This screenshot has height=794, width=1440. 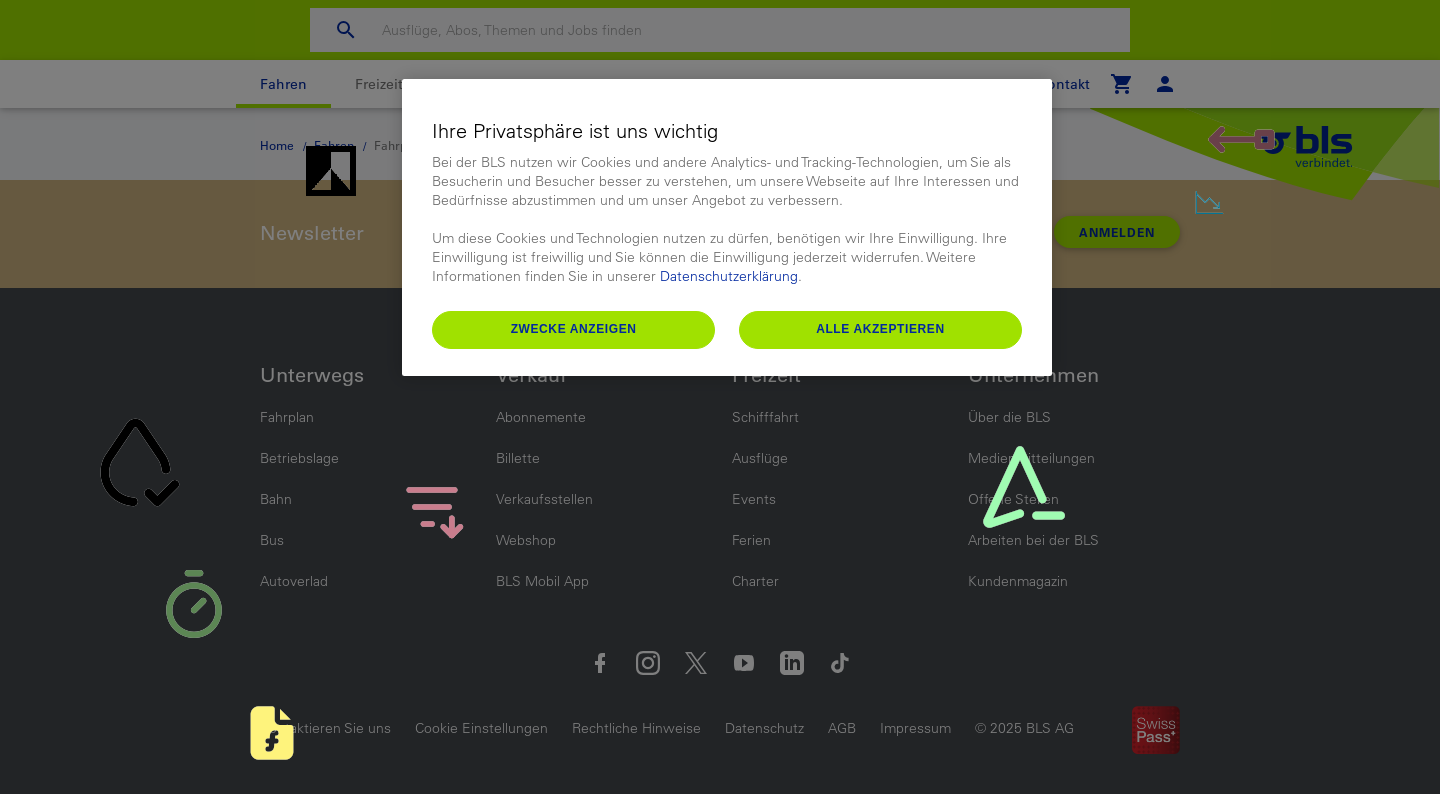 I want to click on remove a navigation waypoint, so click(x=1020, y=487).